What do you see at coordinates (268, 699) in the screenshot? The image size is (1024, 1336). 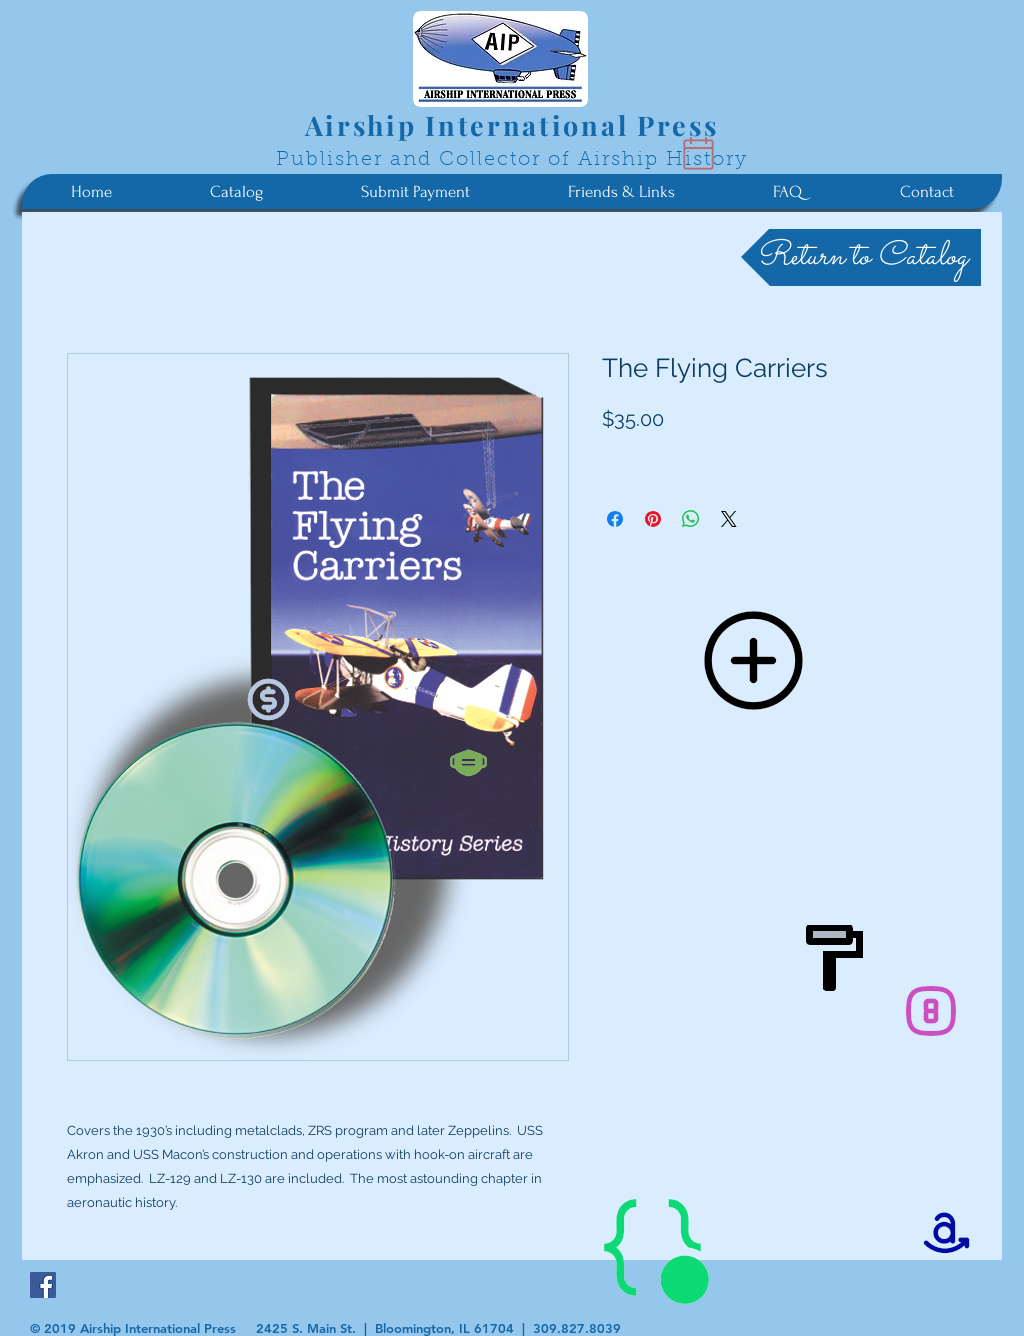 I see `view account balance or financial summary` at bounding box center [268, 699].